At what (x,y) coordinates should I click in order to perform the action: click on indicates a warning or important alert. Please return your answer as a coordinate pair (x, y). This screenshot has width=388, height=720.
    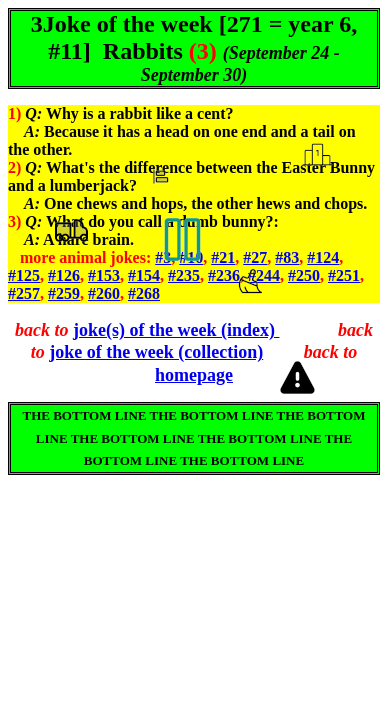
    Looking at the image, I should click on (297, 378).